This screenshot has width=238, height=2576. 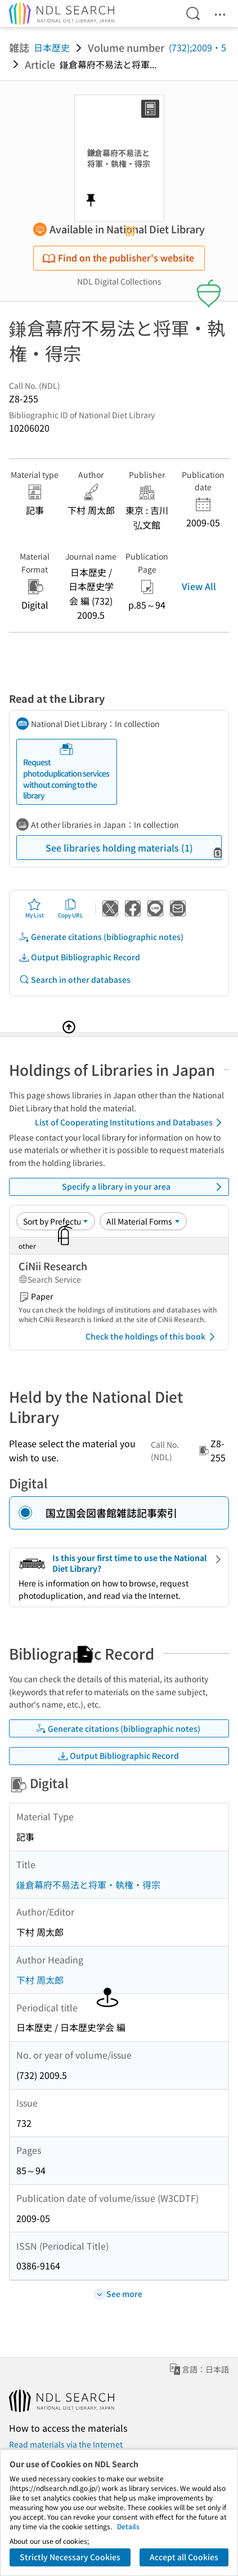 What do you see at coordinates (209, 294) in the screenshot?
I see `nature or outdoors category indicator` at bounding box center [209, 294].